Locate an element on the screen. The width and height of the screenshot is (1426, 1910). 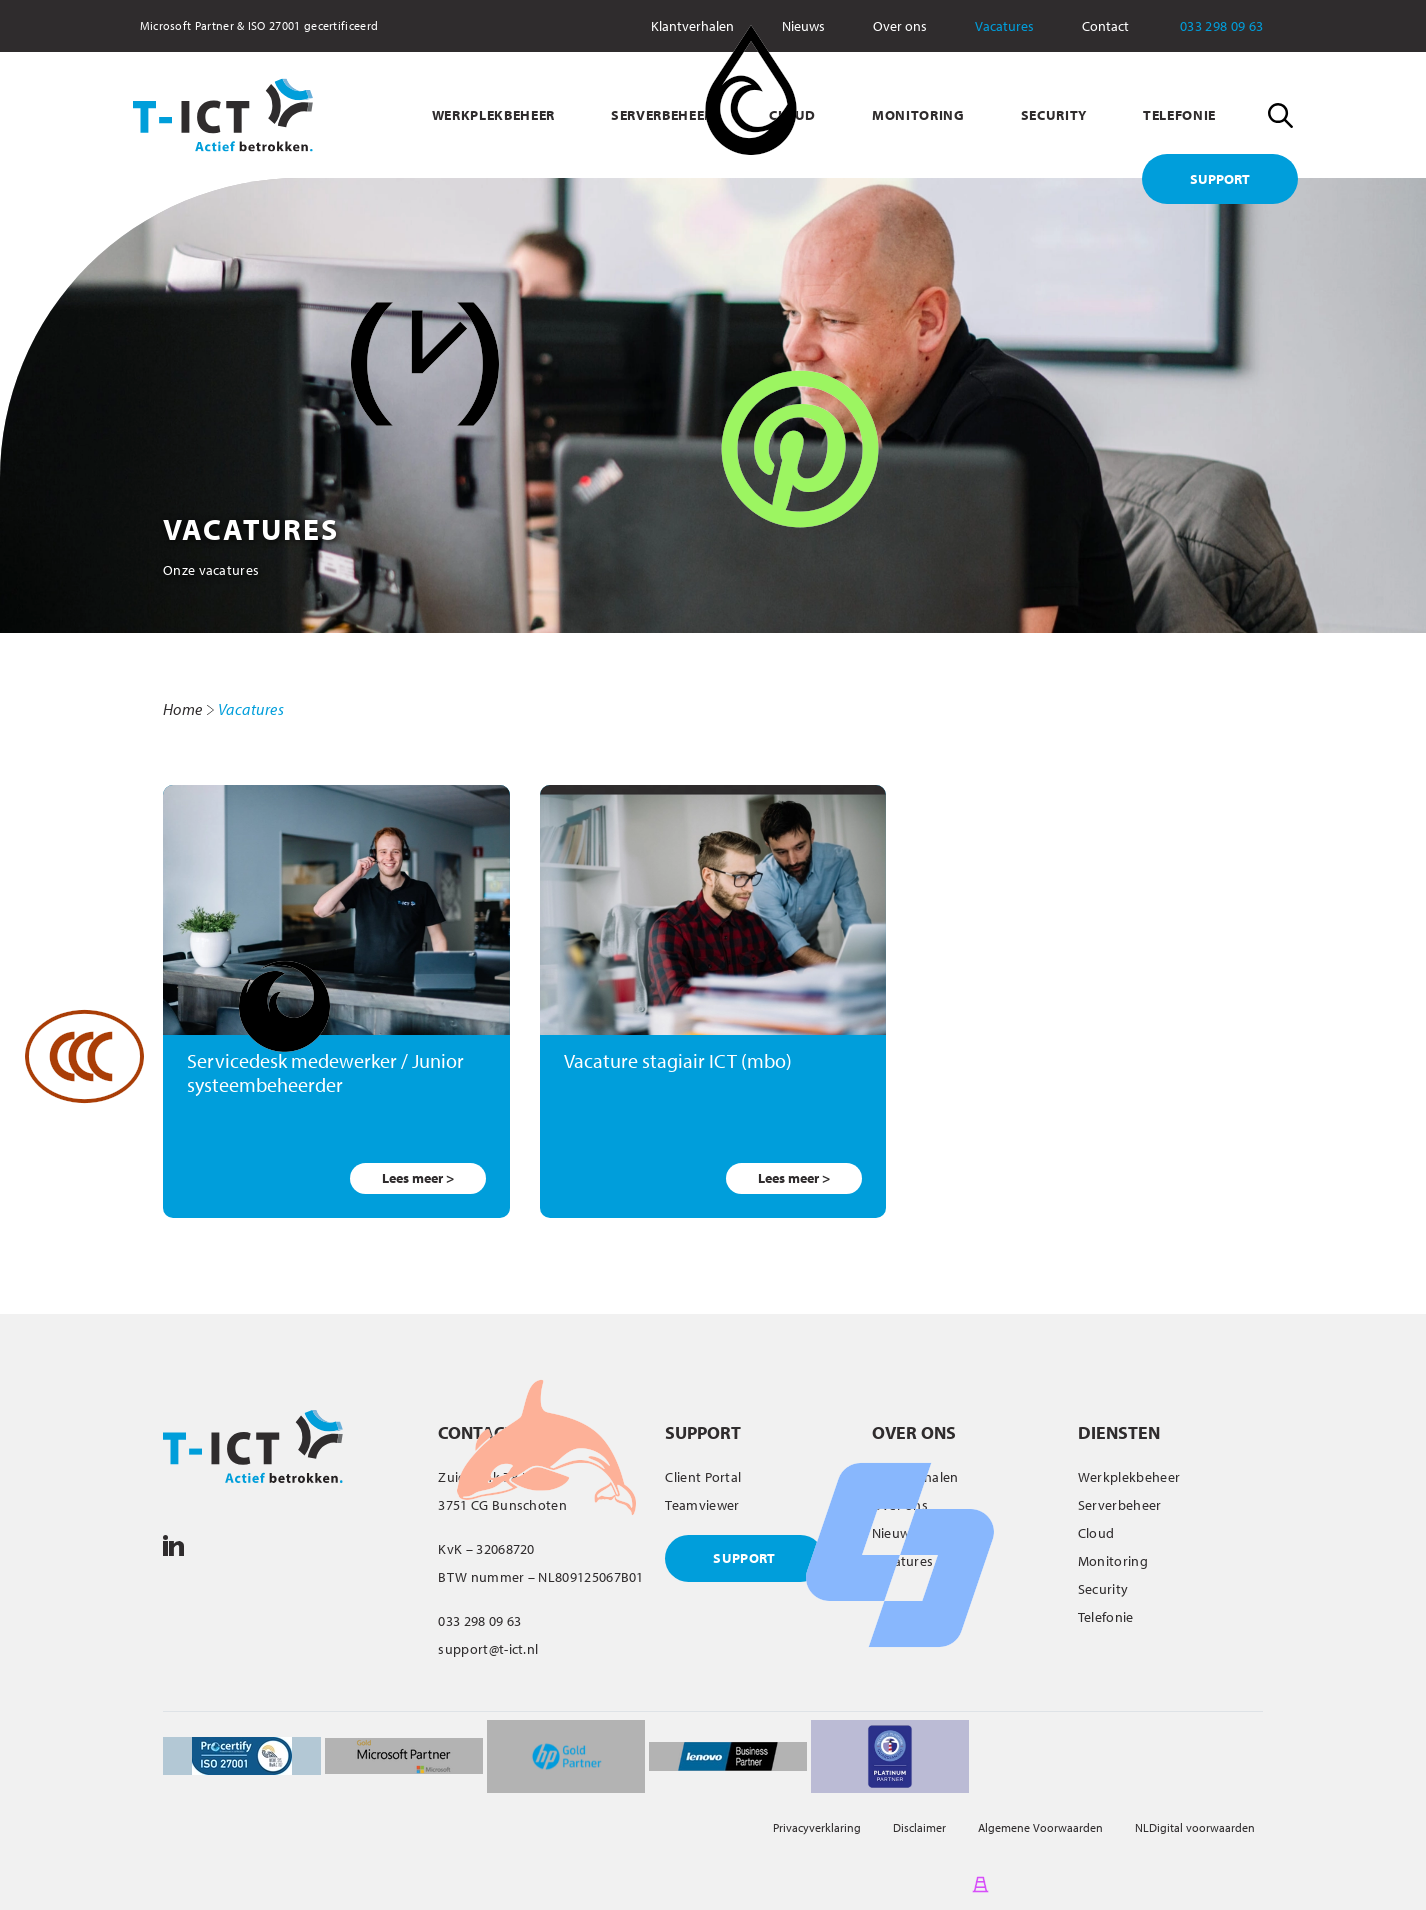
open Firefox browser is located at coordinates (284, 1006).